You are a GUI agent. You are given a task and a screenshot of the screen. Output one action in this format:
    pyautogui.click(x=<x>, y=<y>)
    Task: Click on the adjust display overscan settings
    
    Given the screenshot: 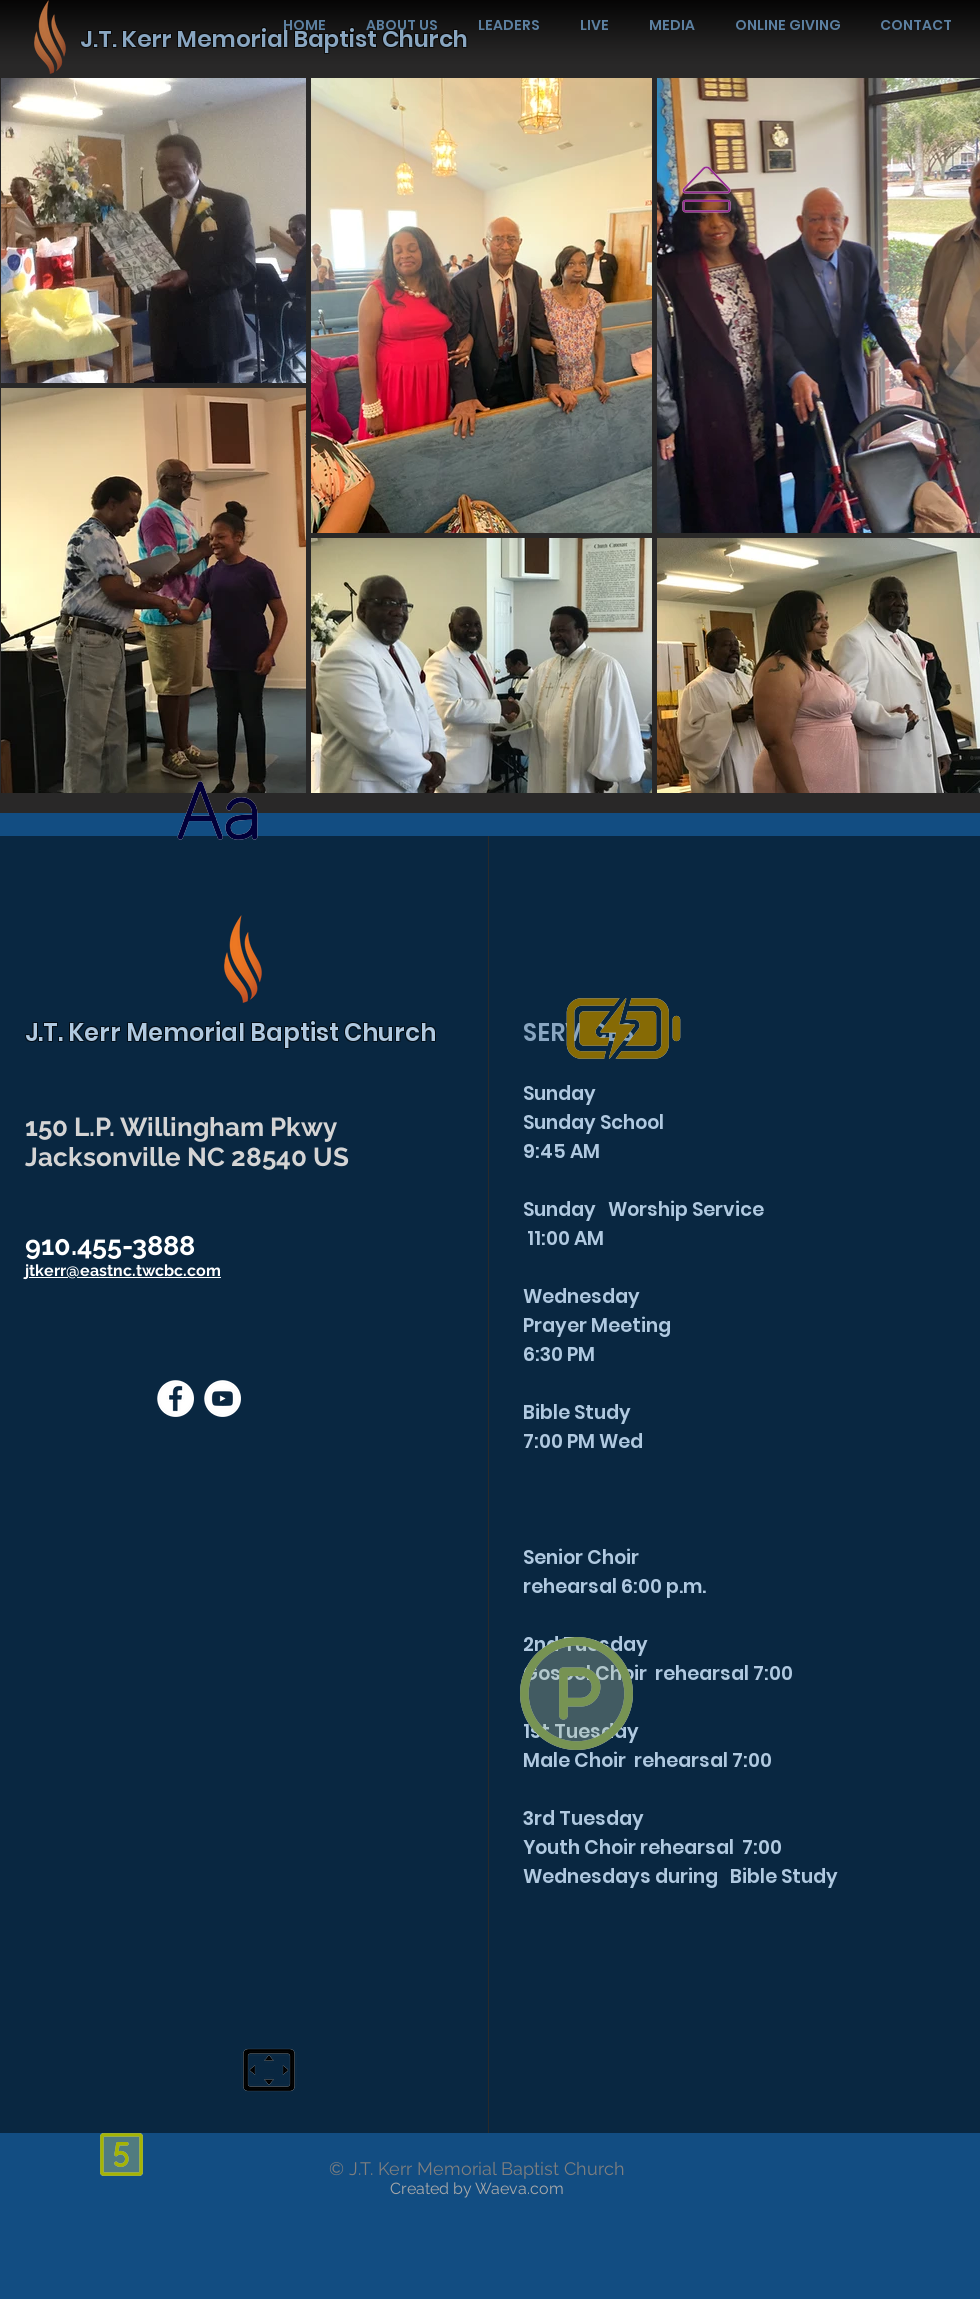 What is the action you would take?
    pyautogui.click(x=269, y=2070)
    